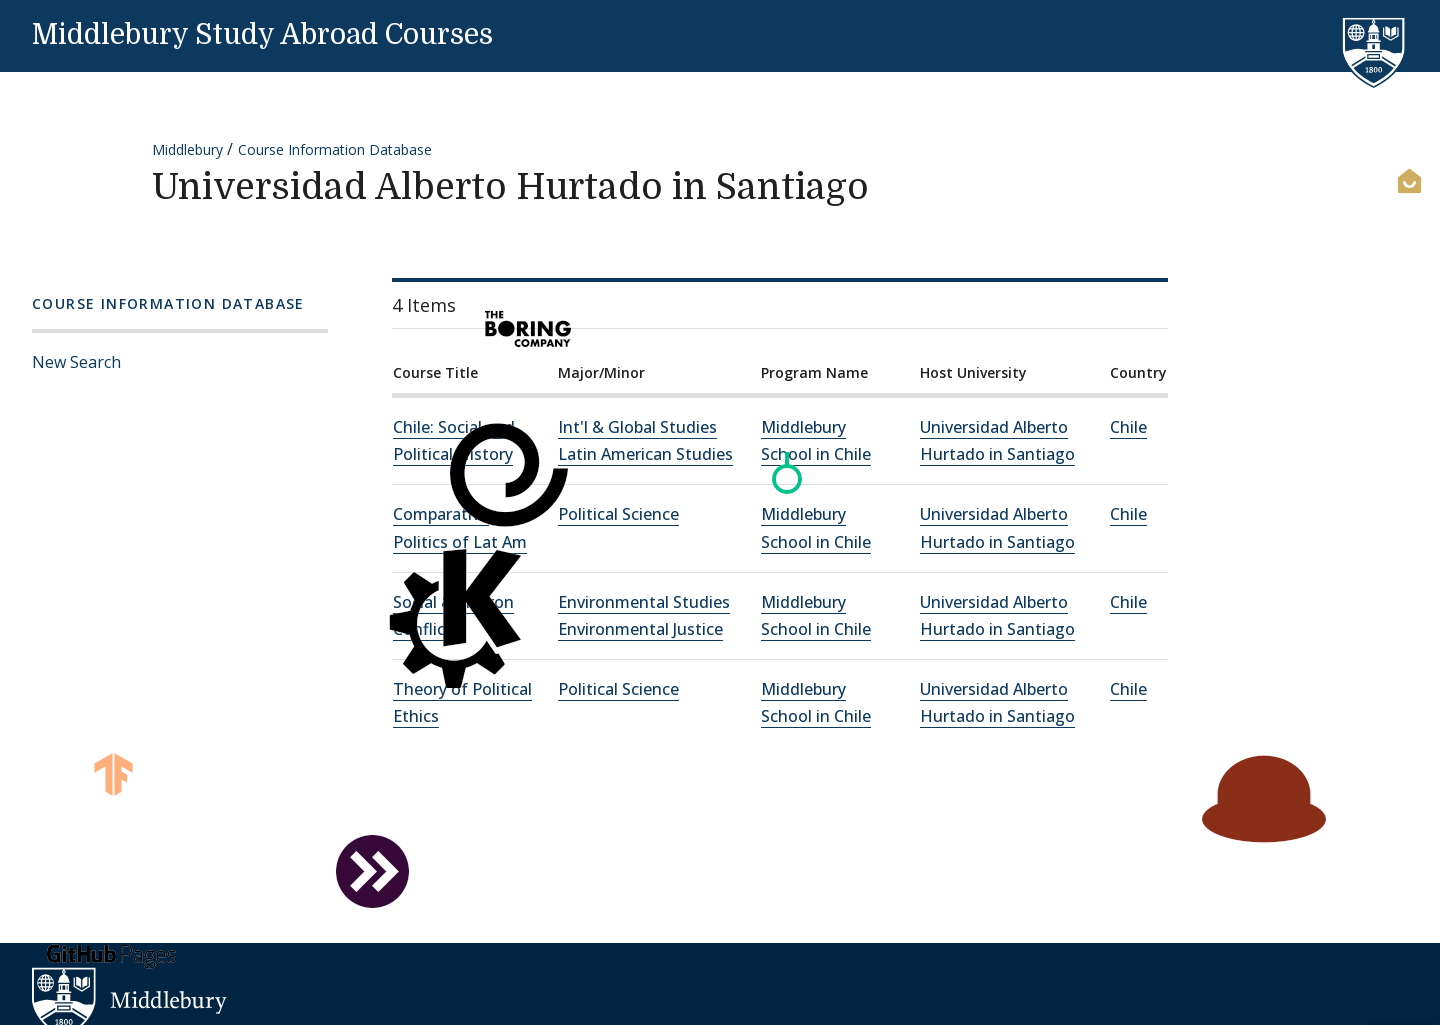 Image resolution: width=1440 pixels, height=1025 pixels. I want to click on return to home screen, so click(1409, 181).